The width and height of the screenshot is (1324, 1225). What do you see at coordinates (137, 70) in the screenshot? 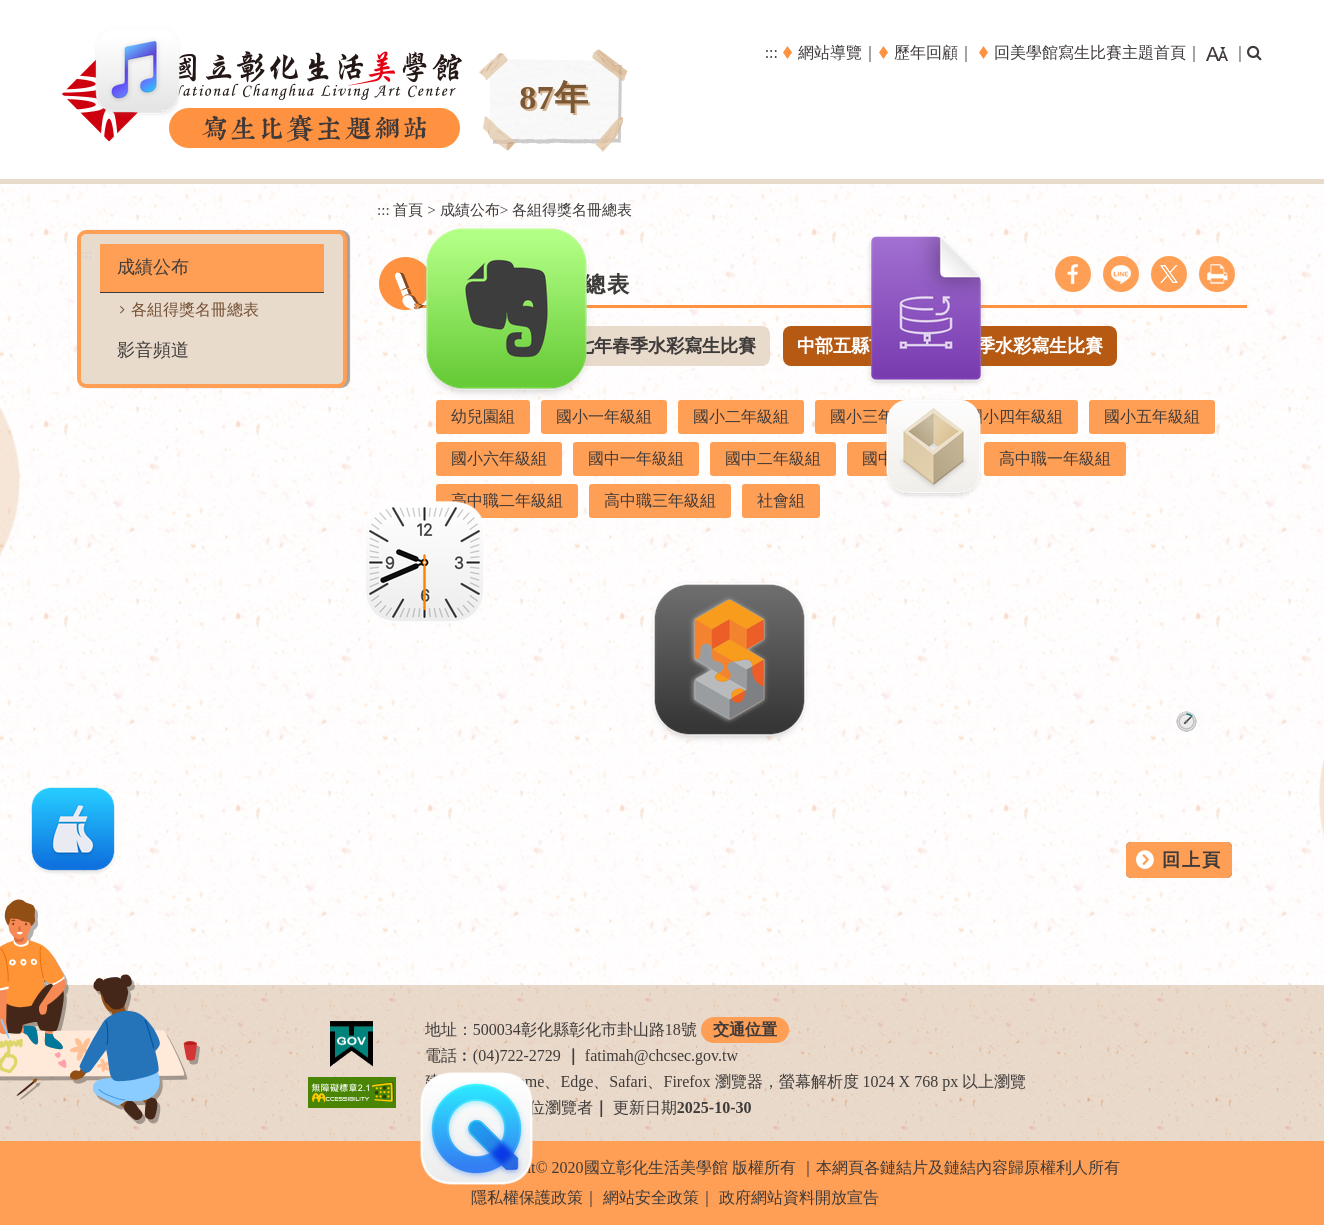
I see `open cantata music player` at bounding box center [137, 70].